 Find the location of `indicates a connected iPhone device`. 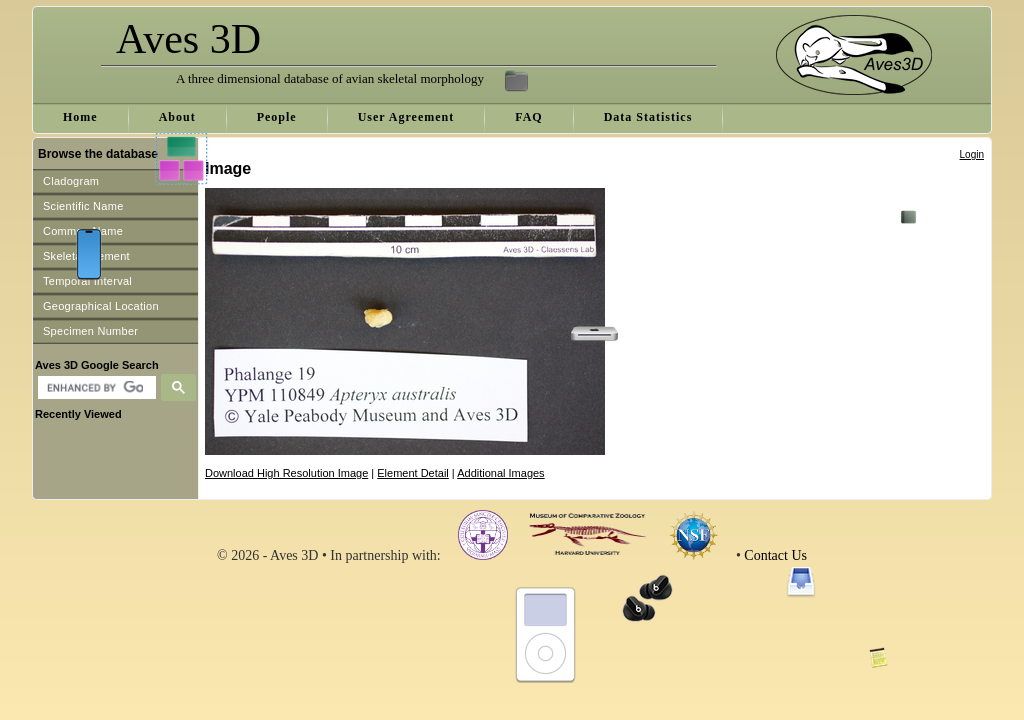

indicates a connected iPhone device is located at coordinates (89, 255).